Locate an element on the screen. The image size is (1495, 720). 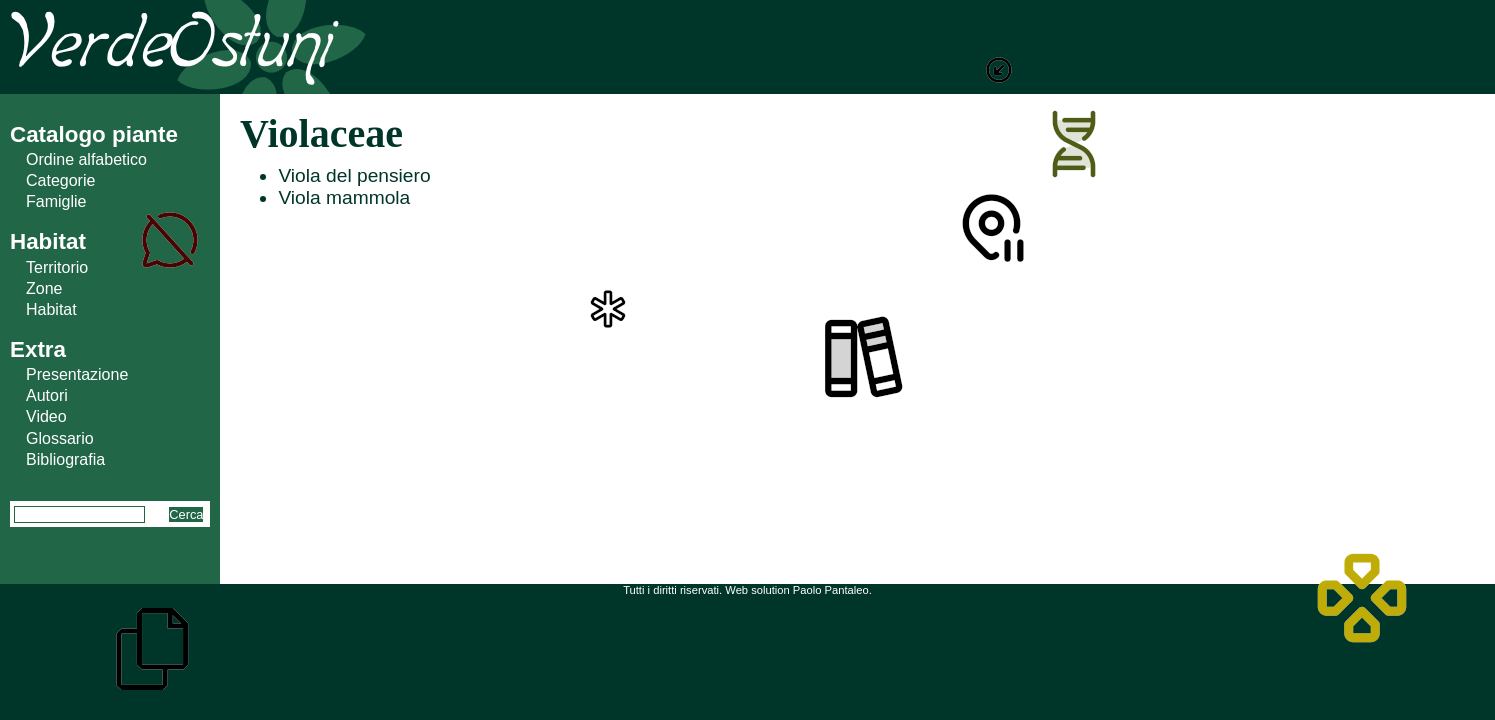
browse files in the explorer panel is located at coordinates (154, 649).